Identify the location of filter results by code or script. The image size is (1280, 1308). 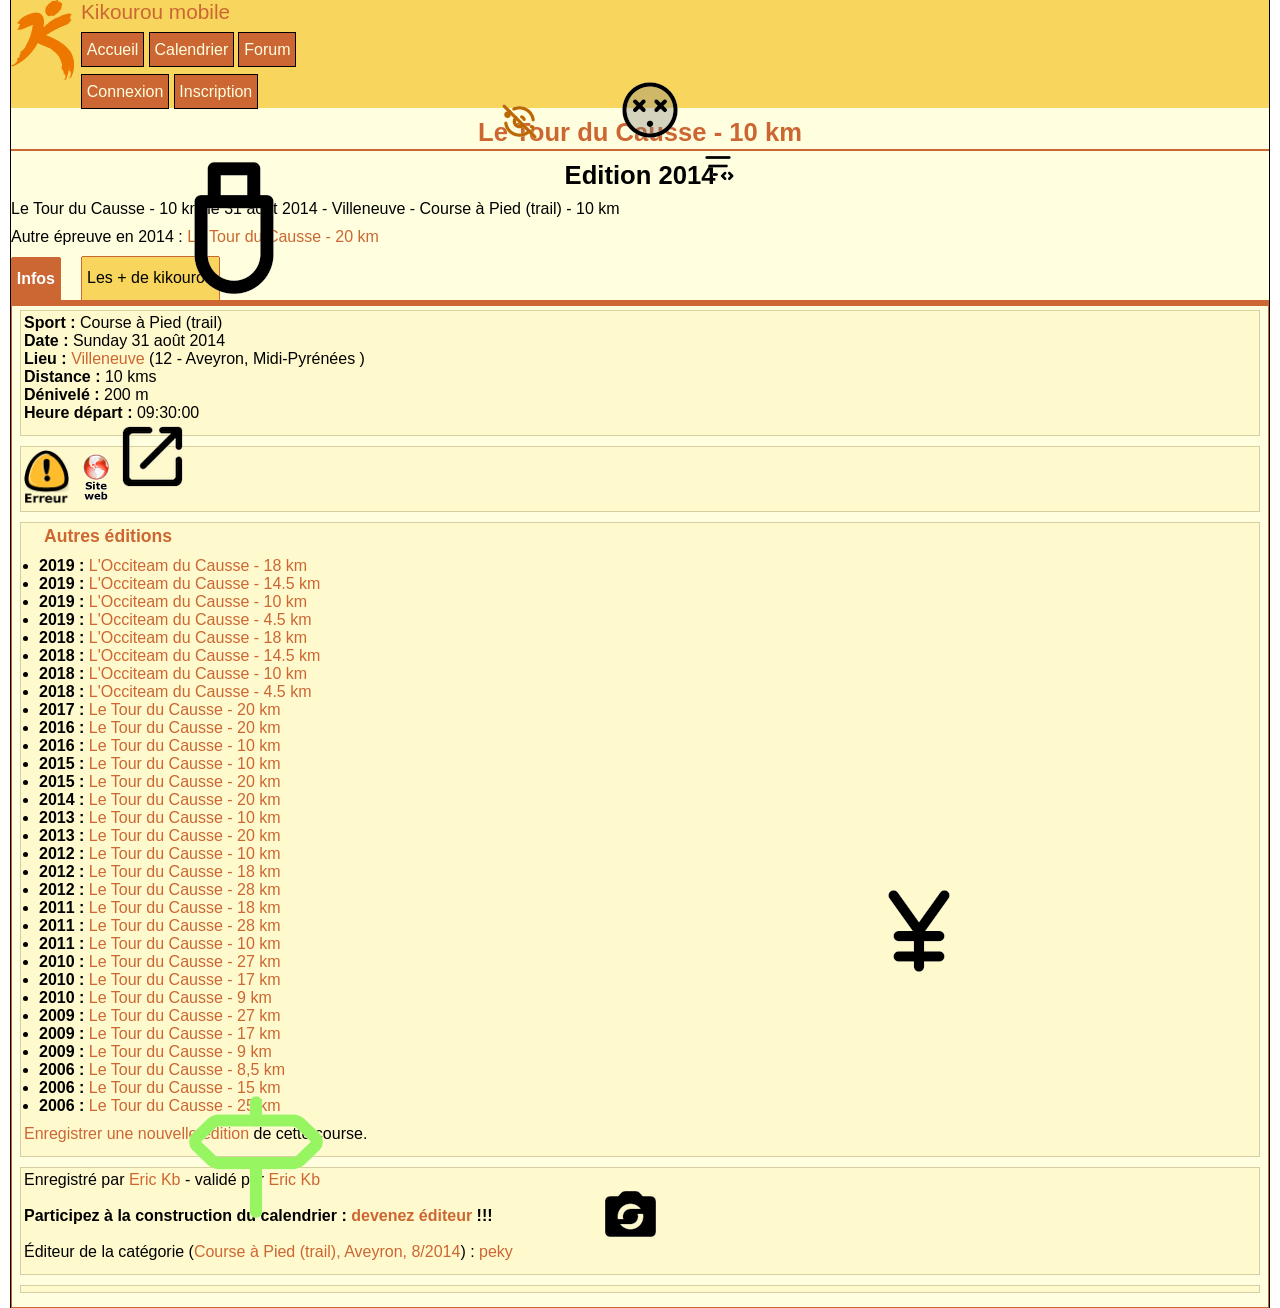
(718, 166).